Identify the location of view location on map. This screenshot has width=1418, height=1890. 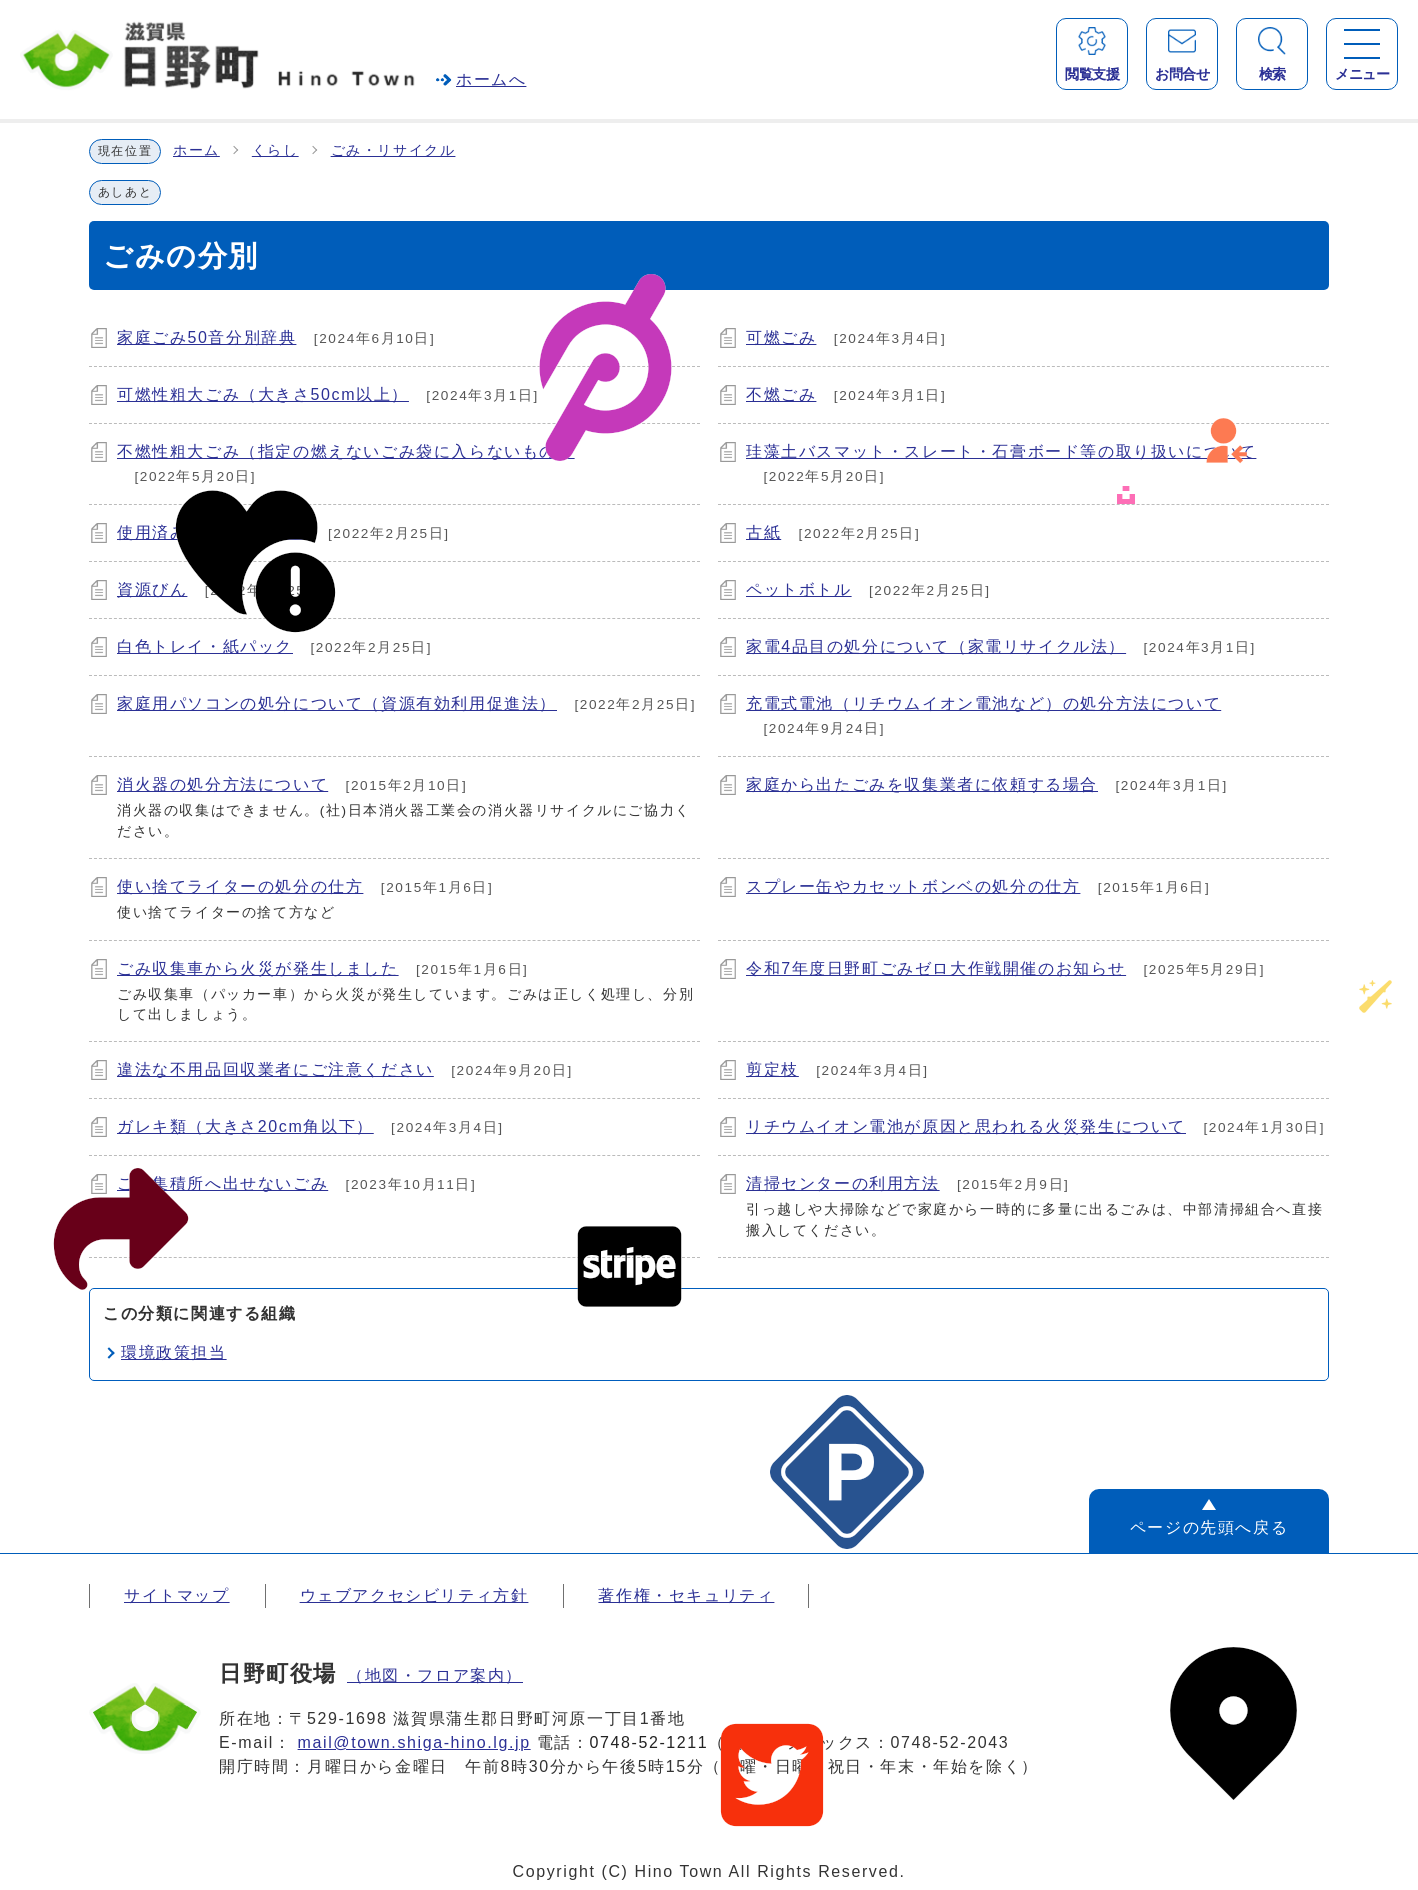
(1233, 1717).